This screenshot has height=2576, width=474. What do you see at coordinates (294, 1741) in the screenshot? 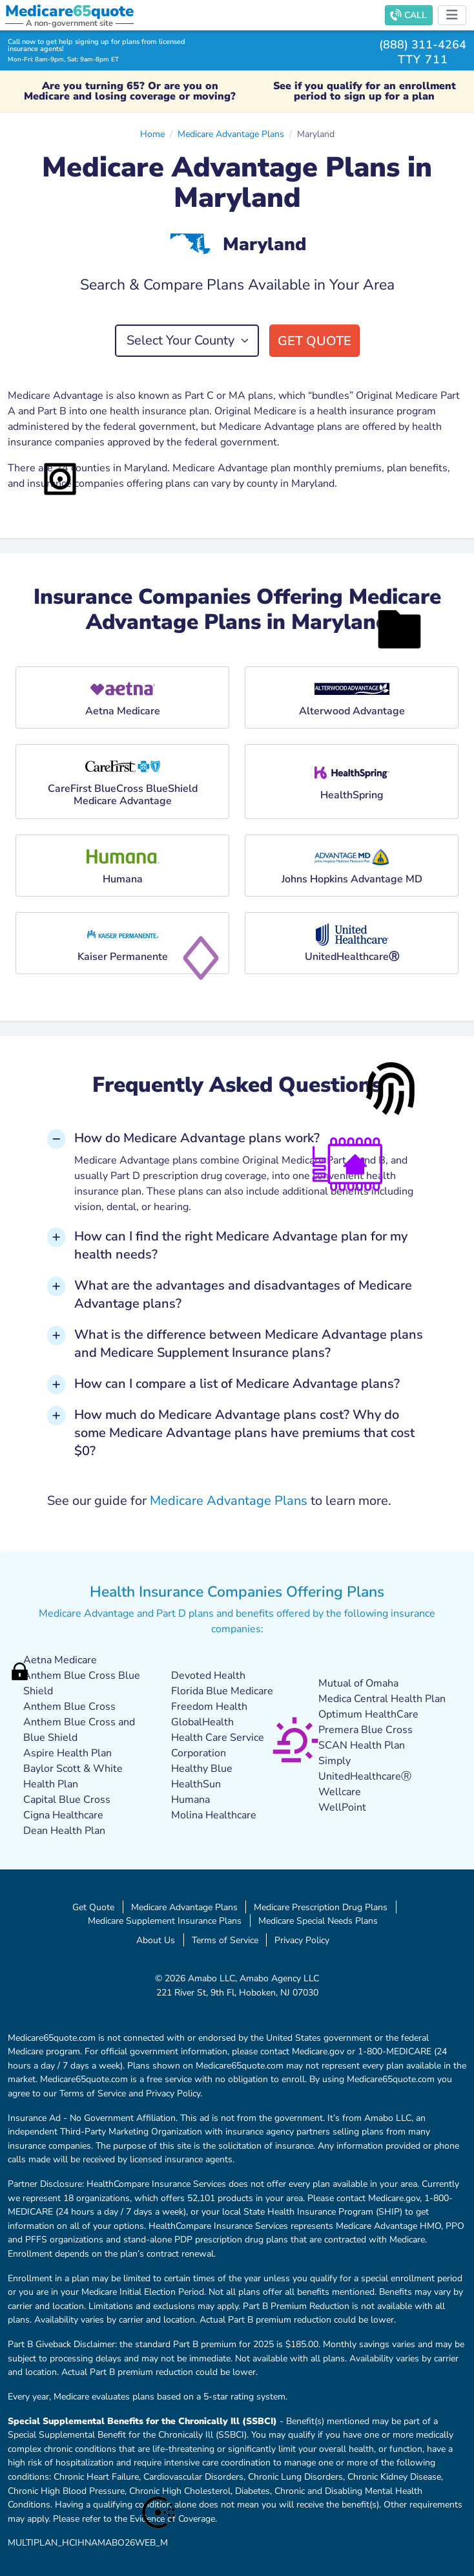
I see `indicates foggy or hazy weather conditions` at bounding box center [294, 1741].